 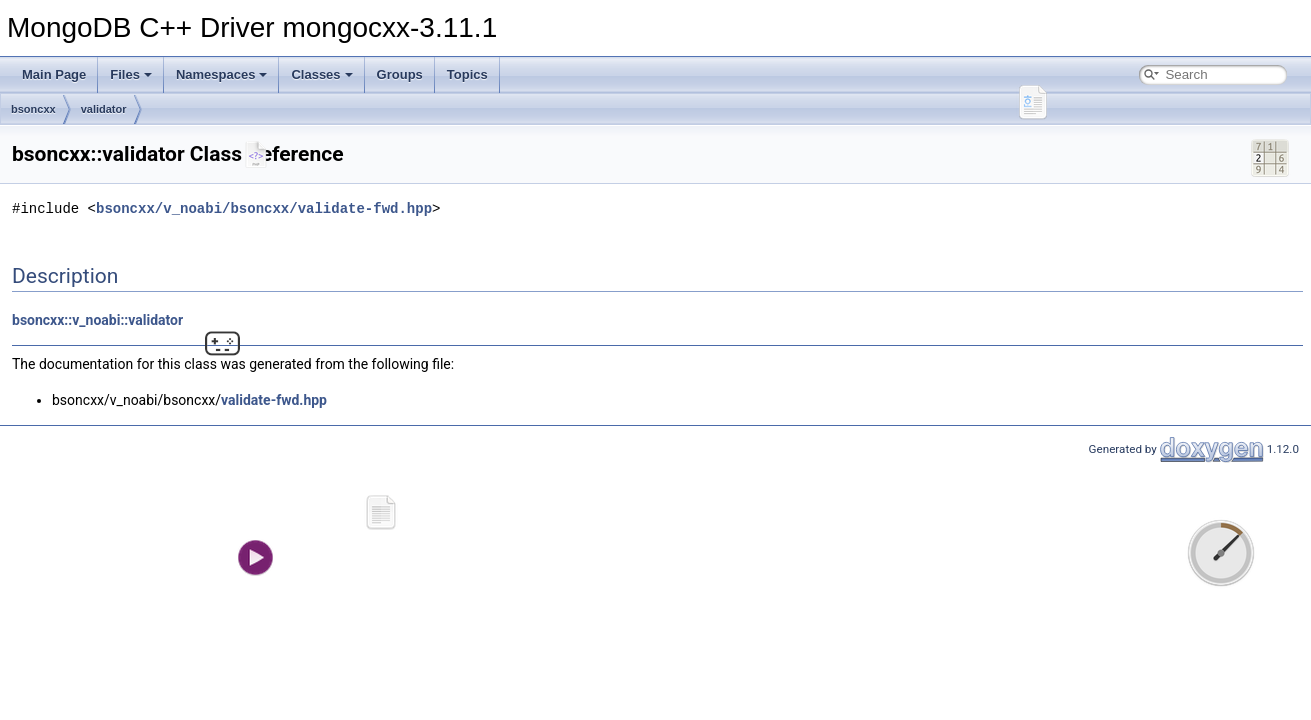 I want to click on indicates video content or media files, so click(x=255, y=557).